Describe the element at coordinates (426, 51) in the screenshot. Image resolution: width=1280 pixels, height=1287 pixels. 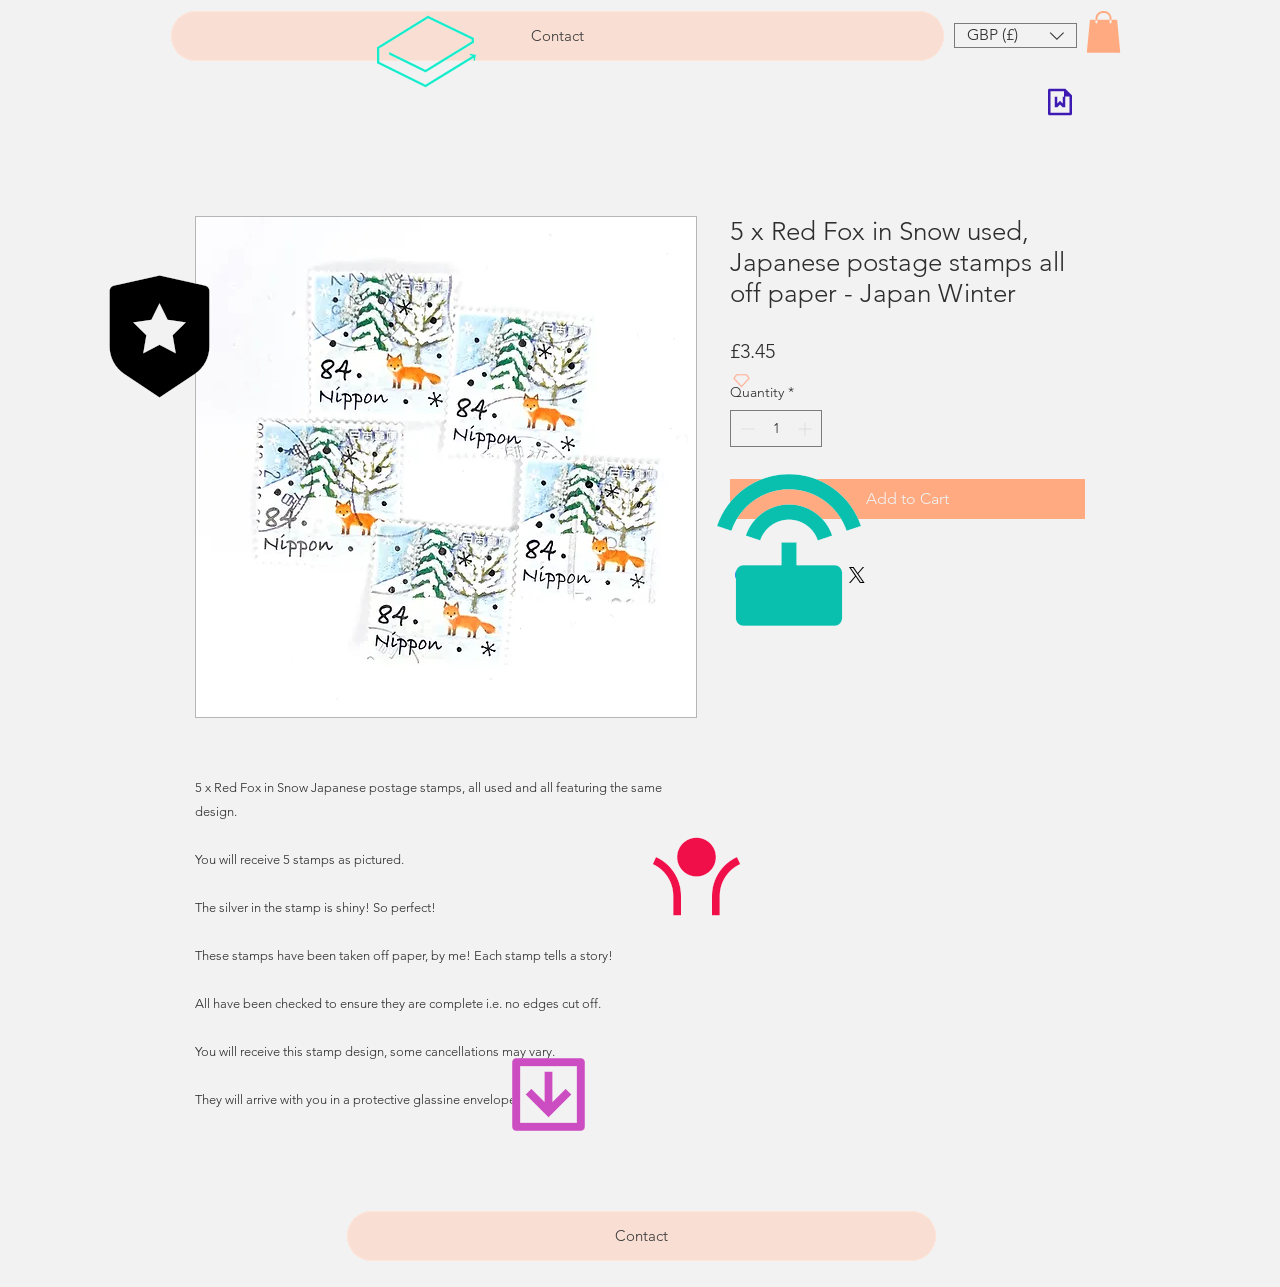
I see `LBRY decentralized content platform logo` at that location.